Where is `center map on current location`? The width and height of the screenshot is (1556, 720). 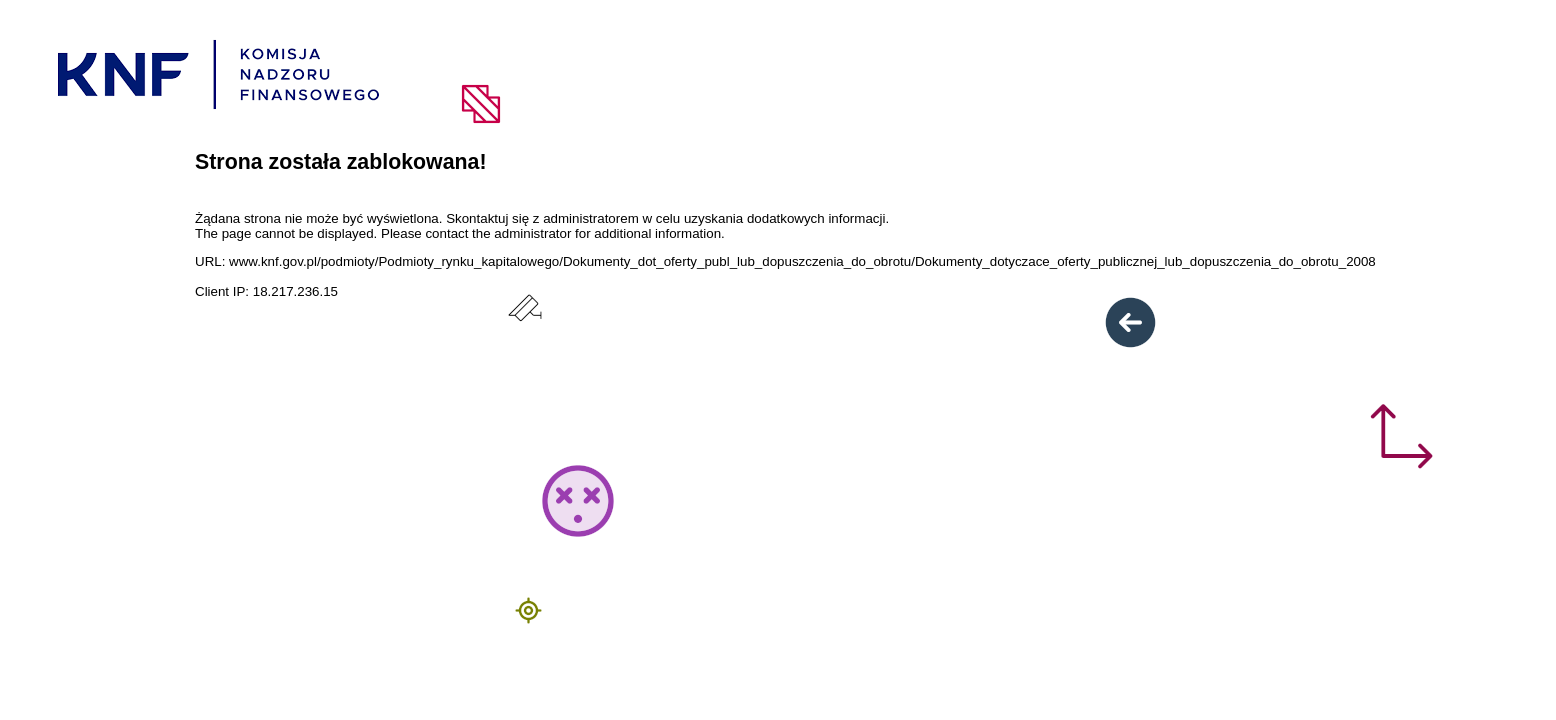
center map on current location is located at coordinates (528, 610).